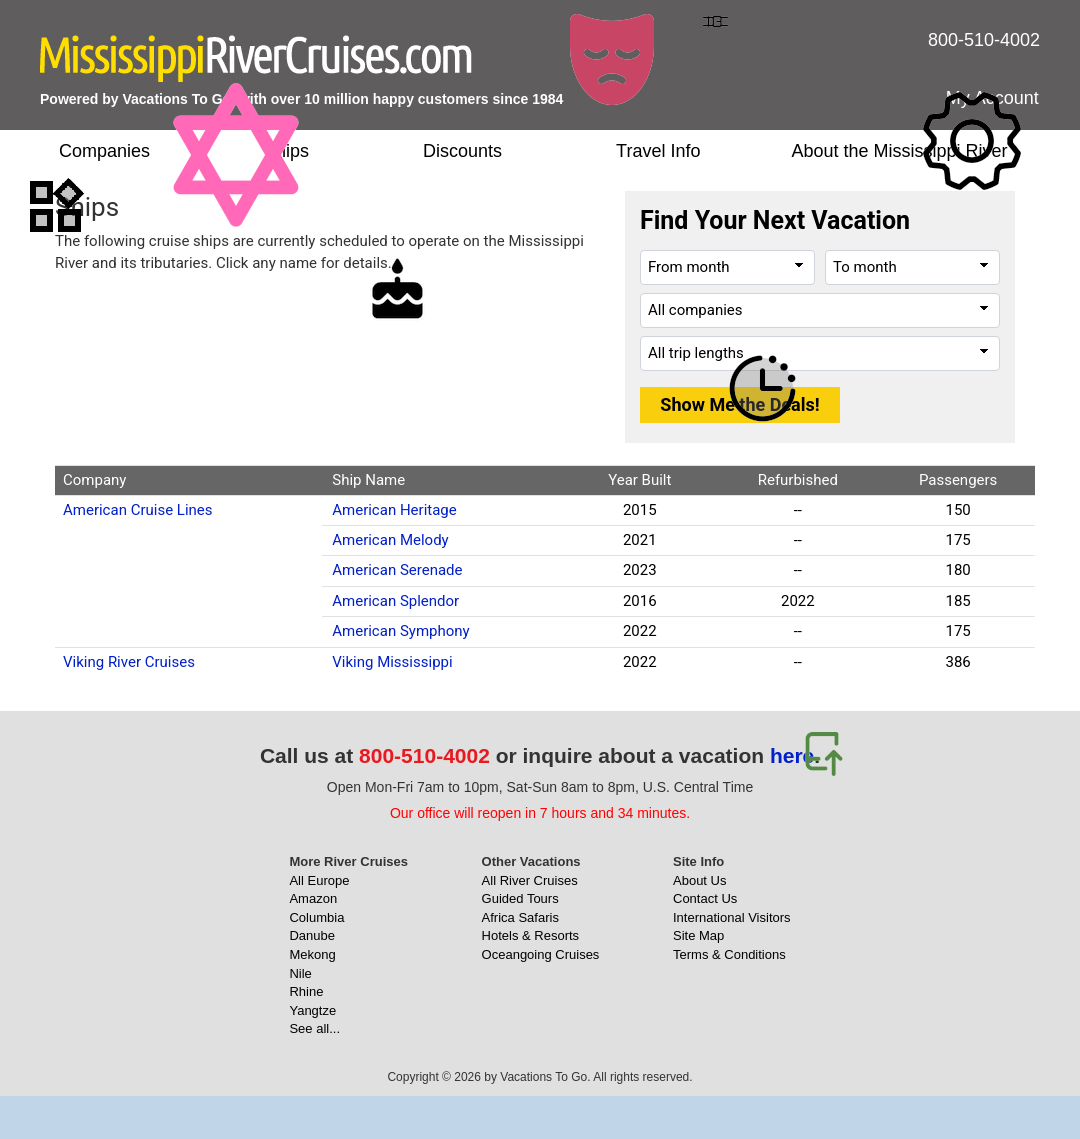 The image size is (1080, 1139). Describe the element at coordinates (236, 155) in the screenshot. I see `indicates jewish religious content or services` at that location.